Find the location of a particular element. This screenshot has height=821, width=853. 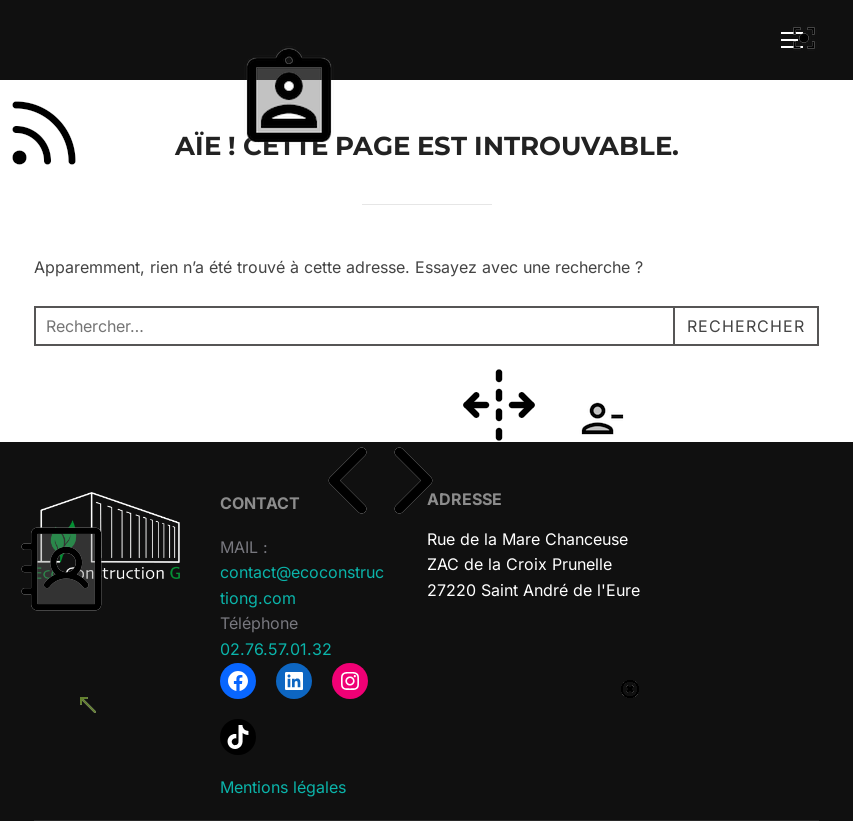

subscribe to RSS feed is located at coordinates (44, 133).